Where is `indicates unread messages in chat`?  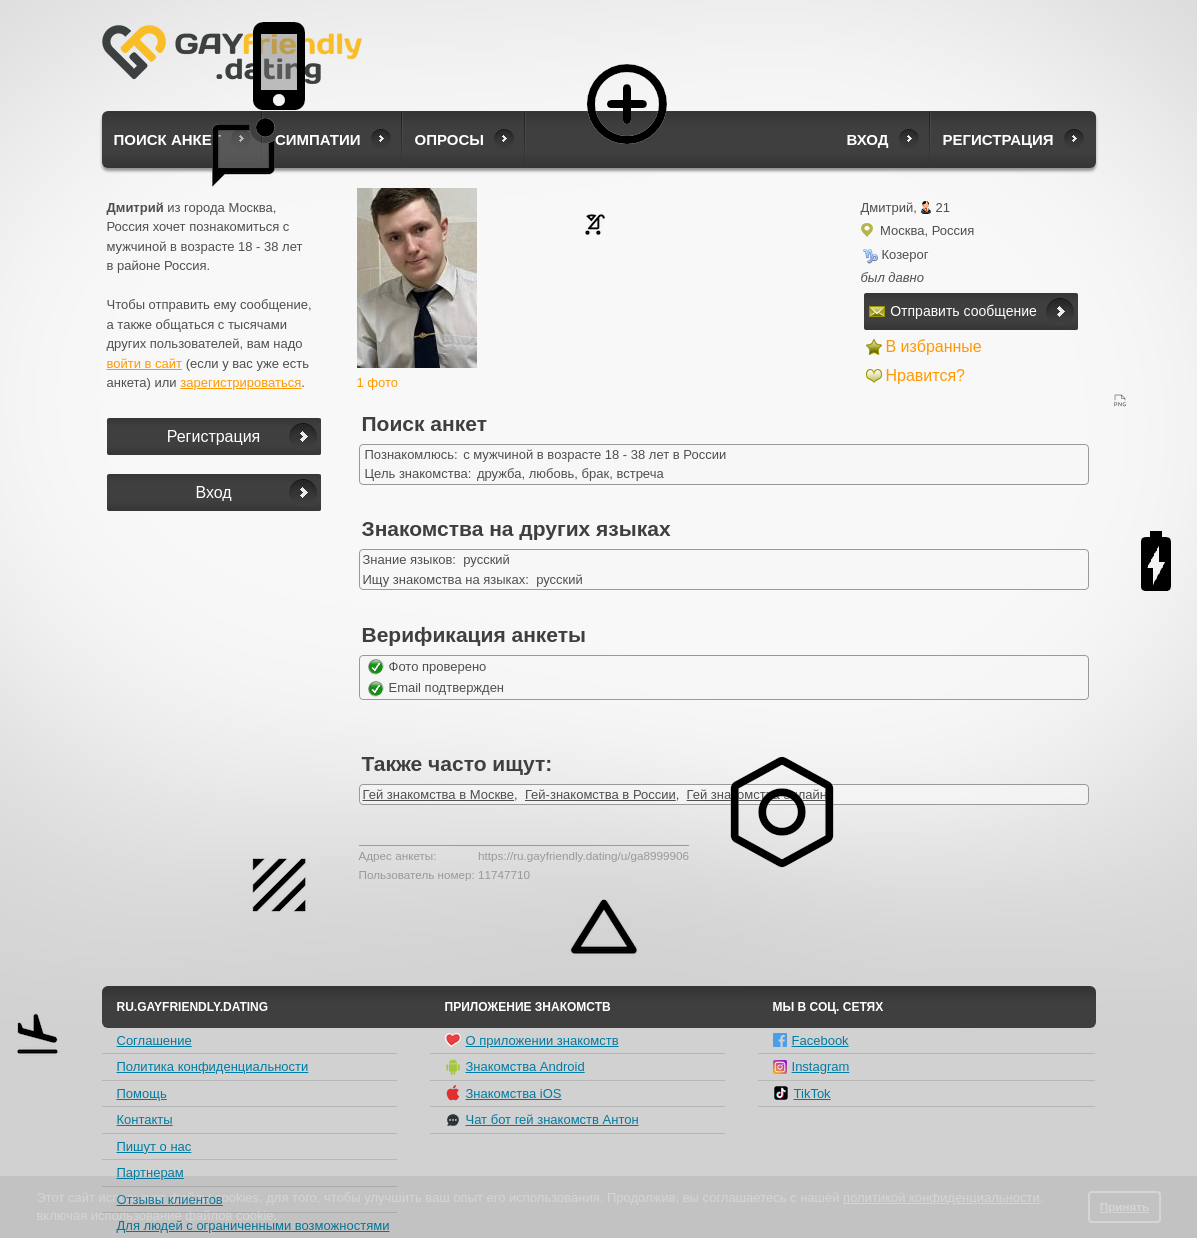 indicates unread messages in chat is located at coordinates (243, 155).